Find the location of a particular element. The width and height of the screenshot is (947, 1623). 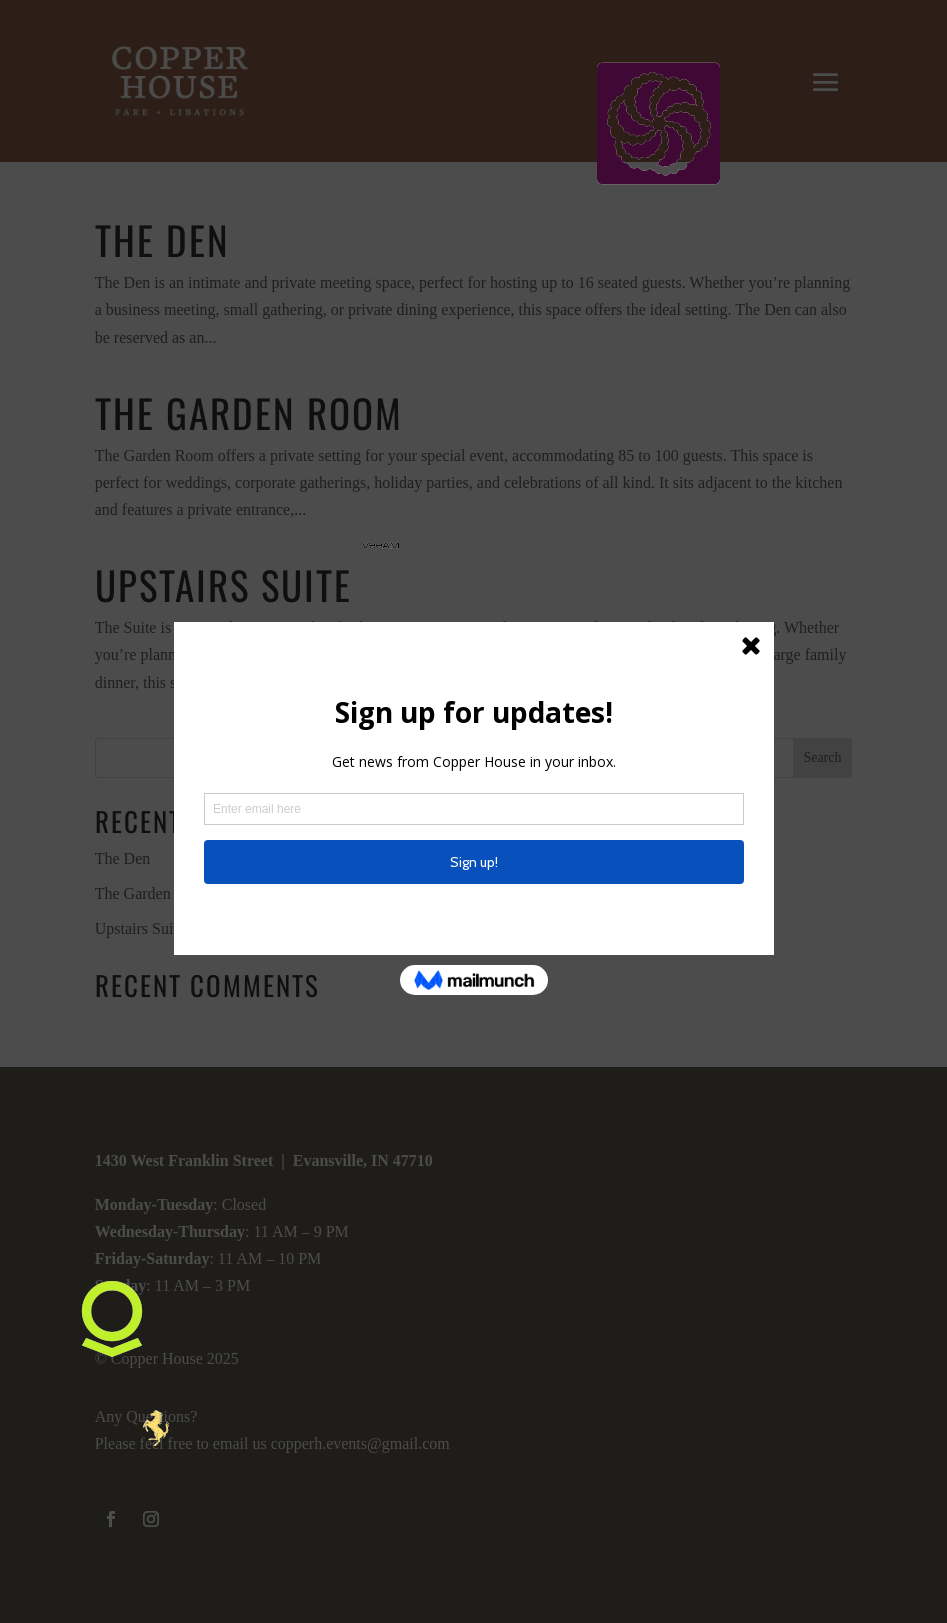

palantir technologies company logo is located at coordinates (112, 1319).